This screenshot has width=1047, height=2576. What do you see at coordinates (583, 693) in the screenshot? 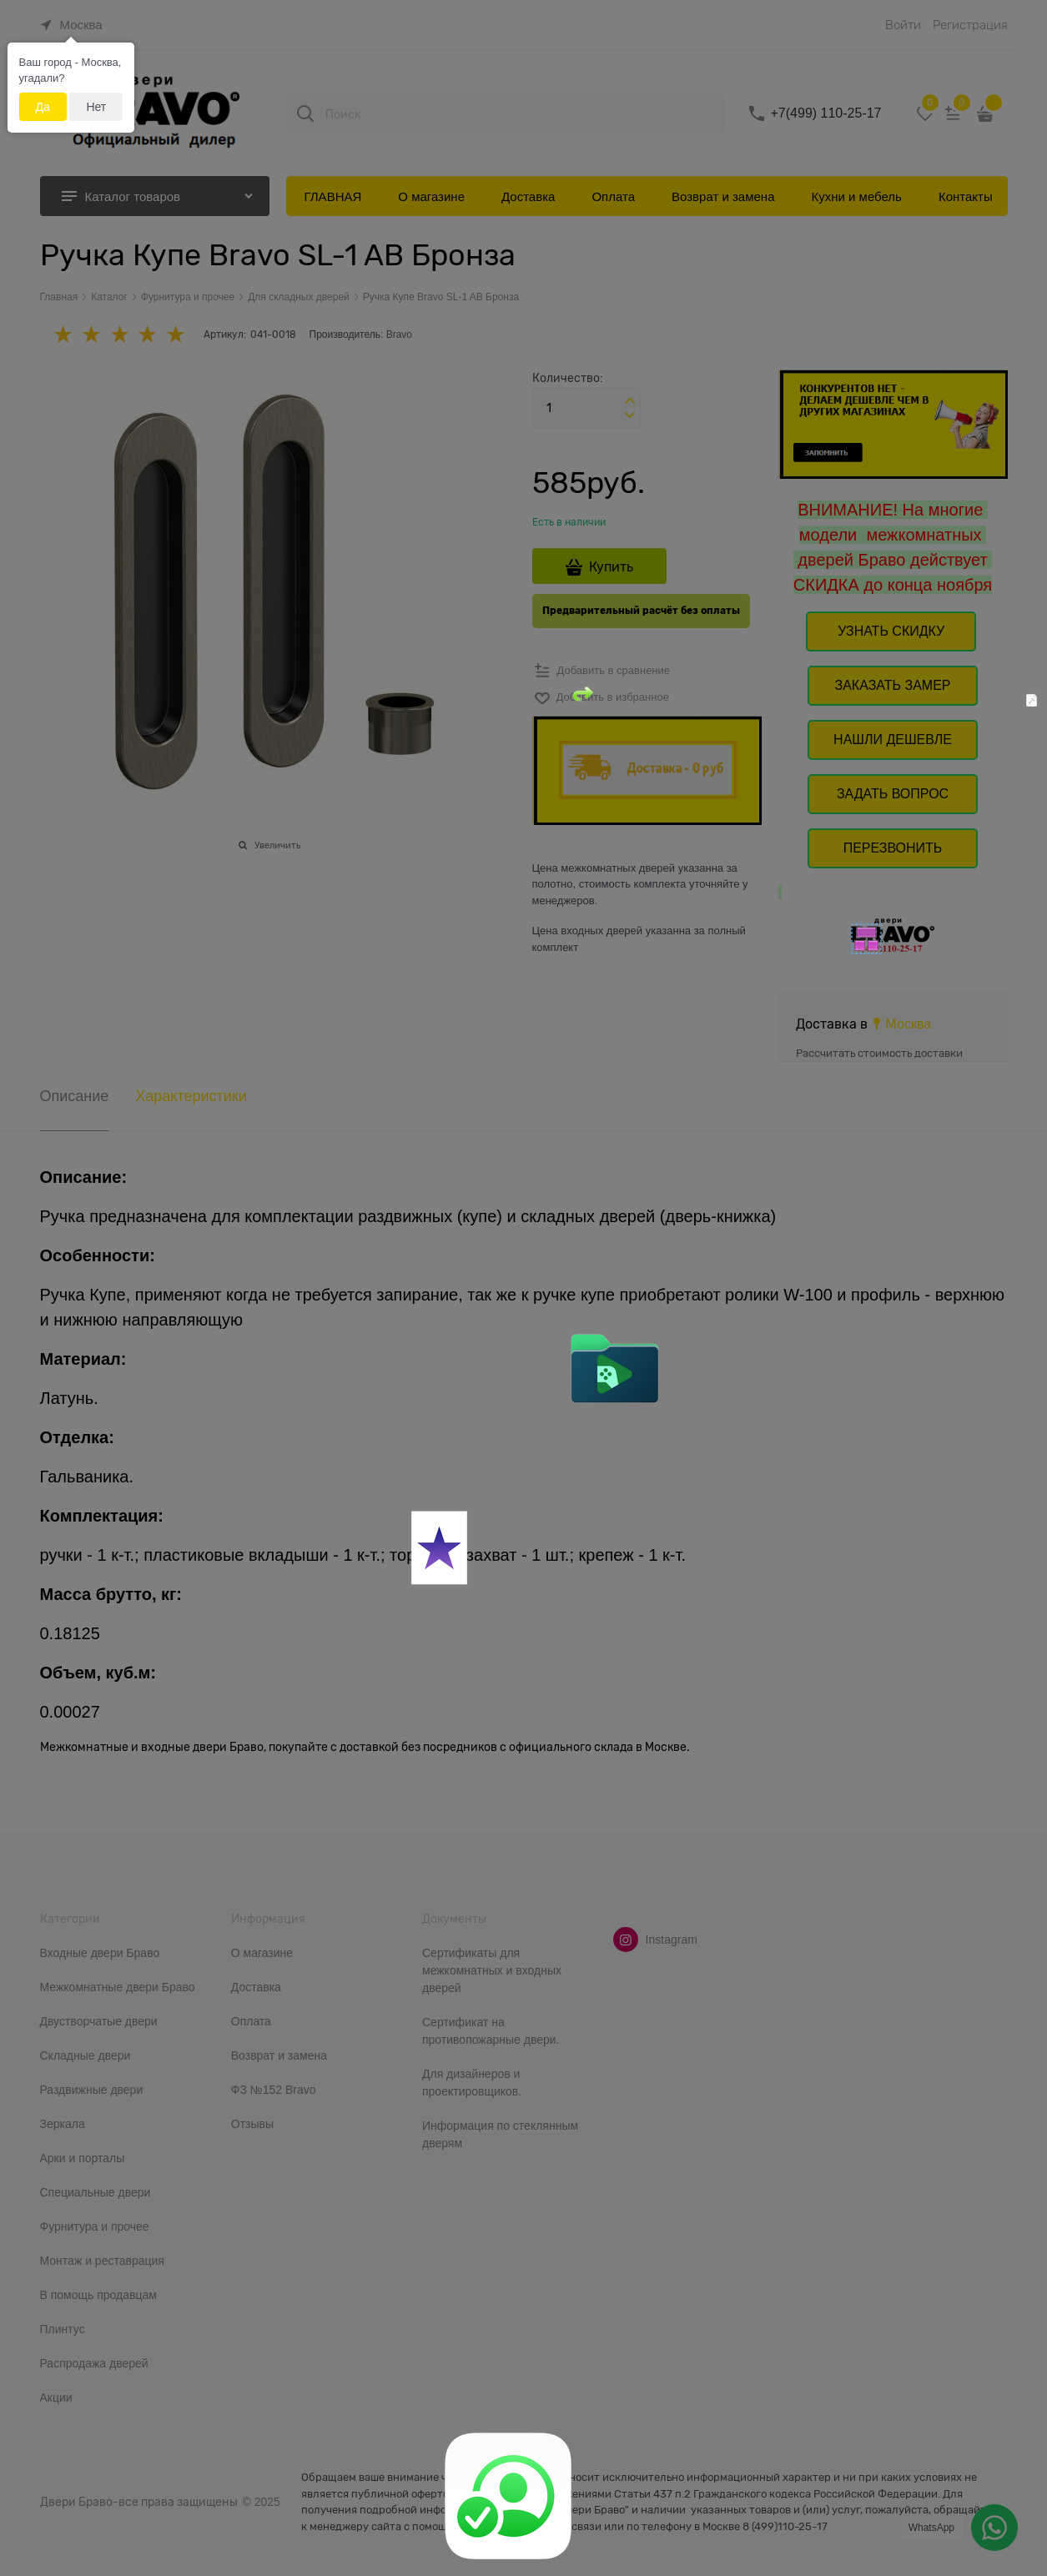
I see `redo the last undone action` at bounding box center [583, 693].